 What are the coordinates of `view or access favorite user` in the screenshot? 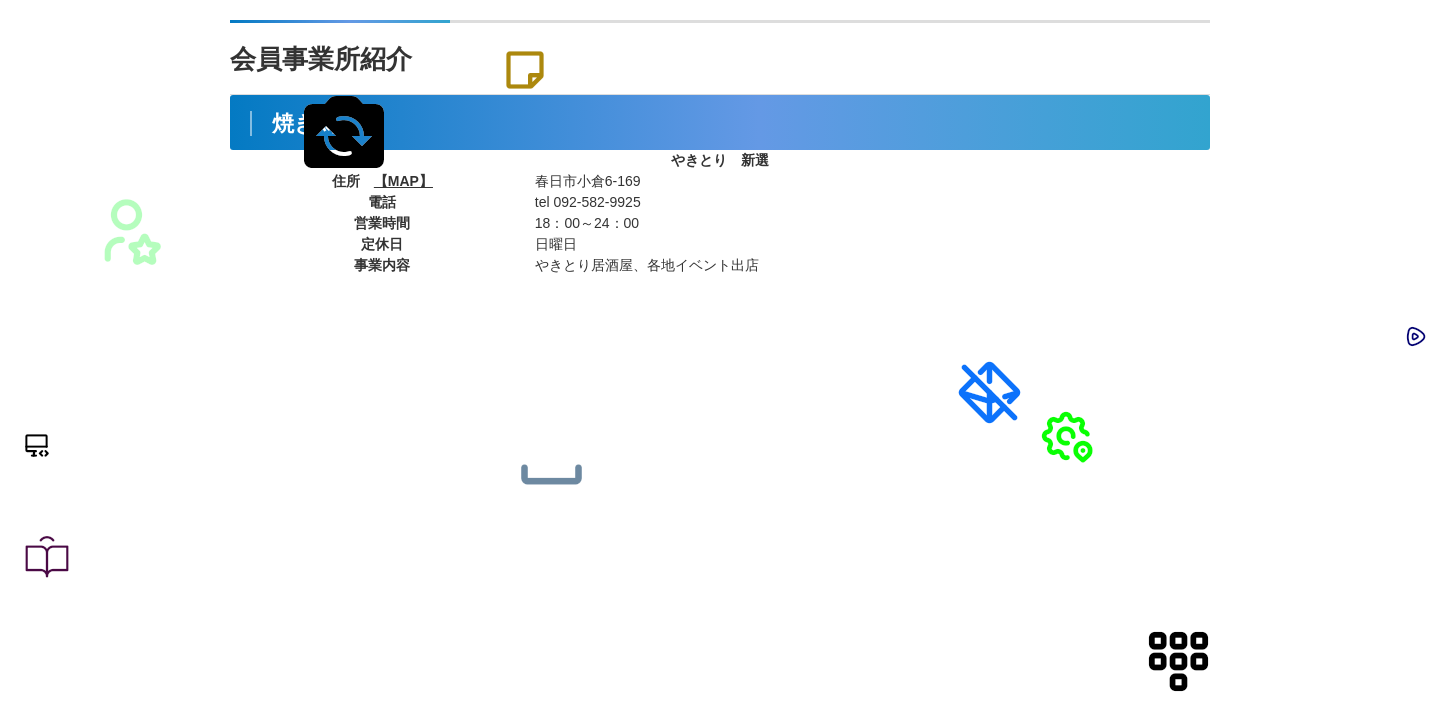 It's located at (126, 230).